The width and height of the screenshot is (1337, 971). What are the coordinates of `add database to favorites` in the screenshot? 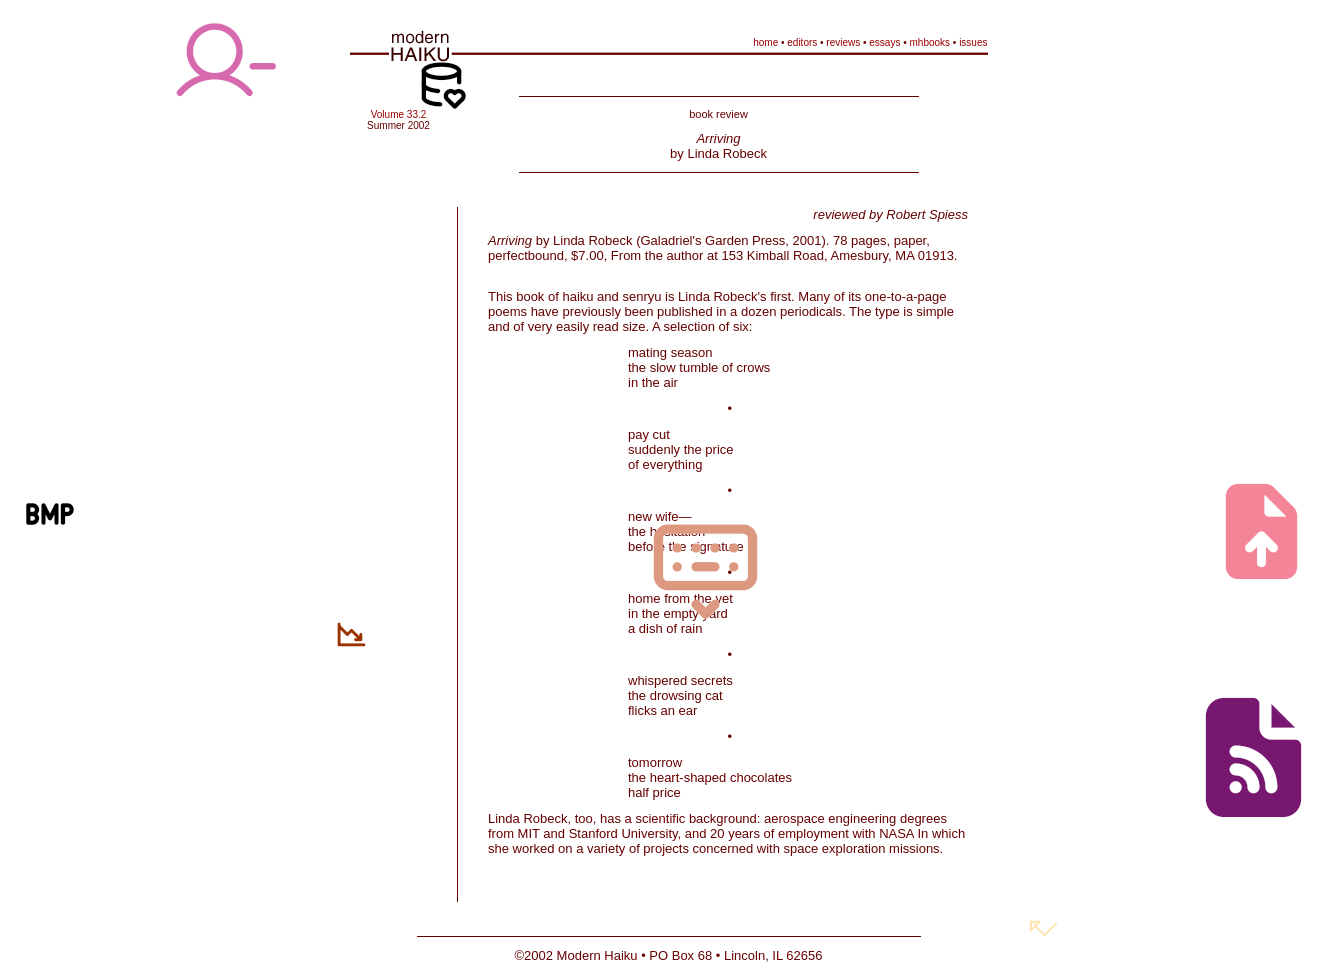 It's located at (441, 84).